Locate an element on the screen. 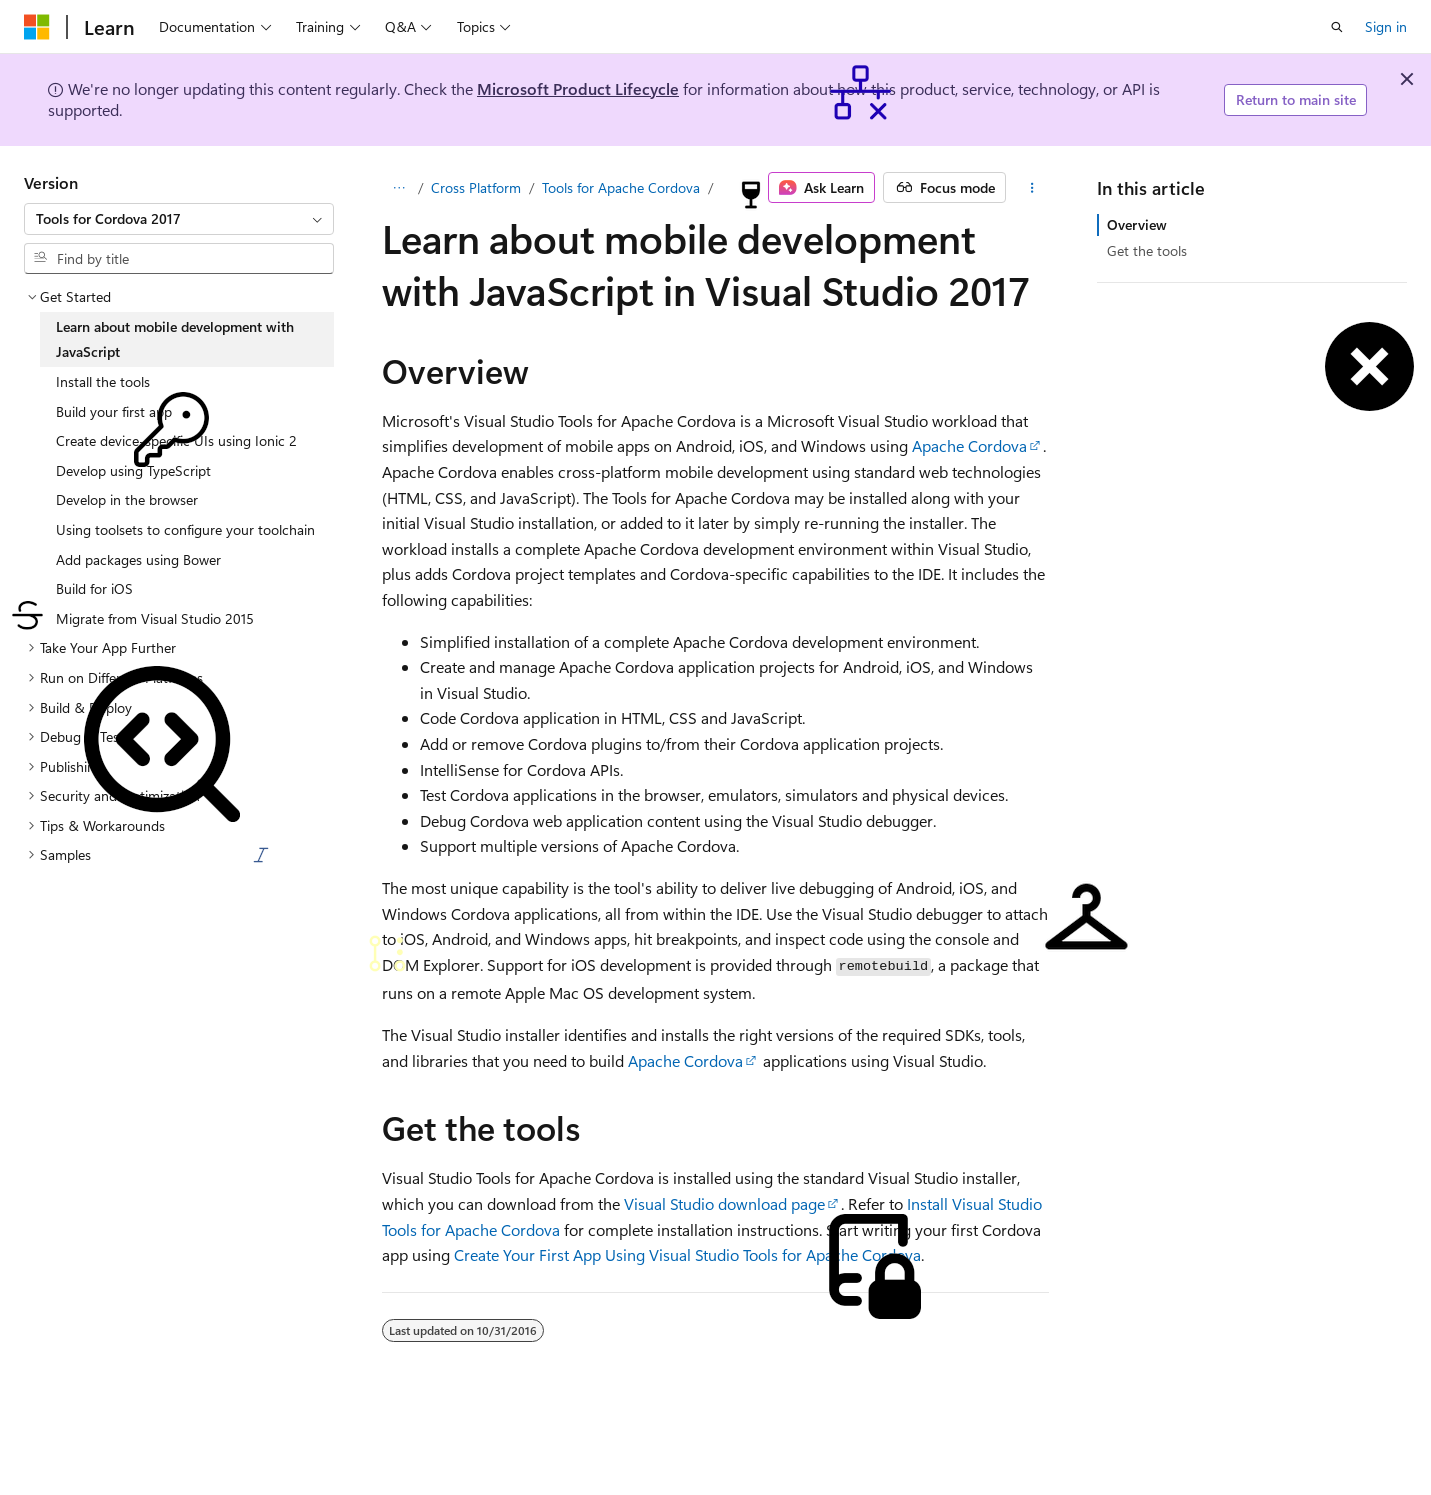 The width and height of the screenshot is (1431, 1495). apply strikethrough formatting to selected text is located at coordinates (27, 615).